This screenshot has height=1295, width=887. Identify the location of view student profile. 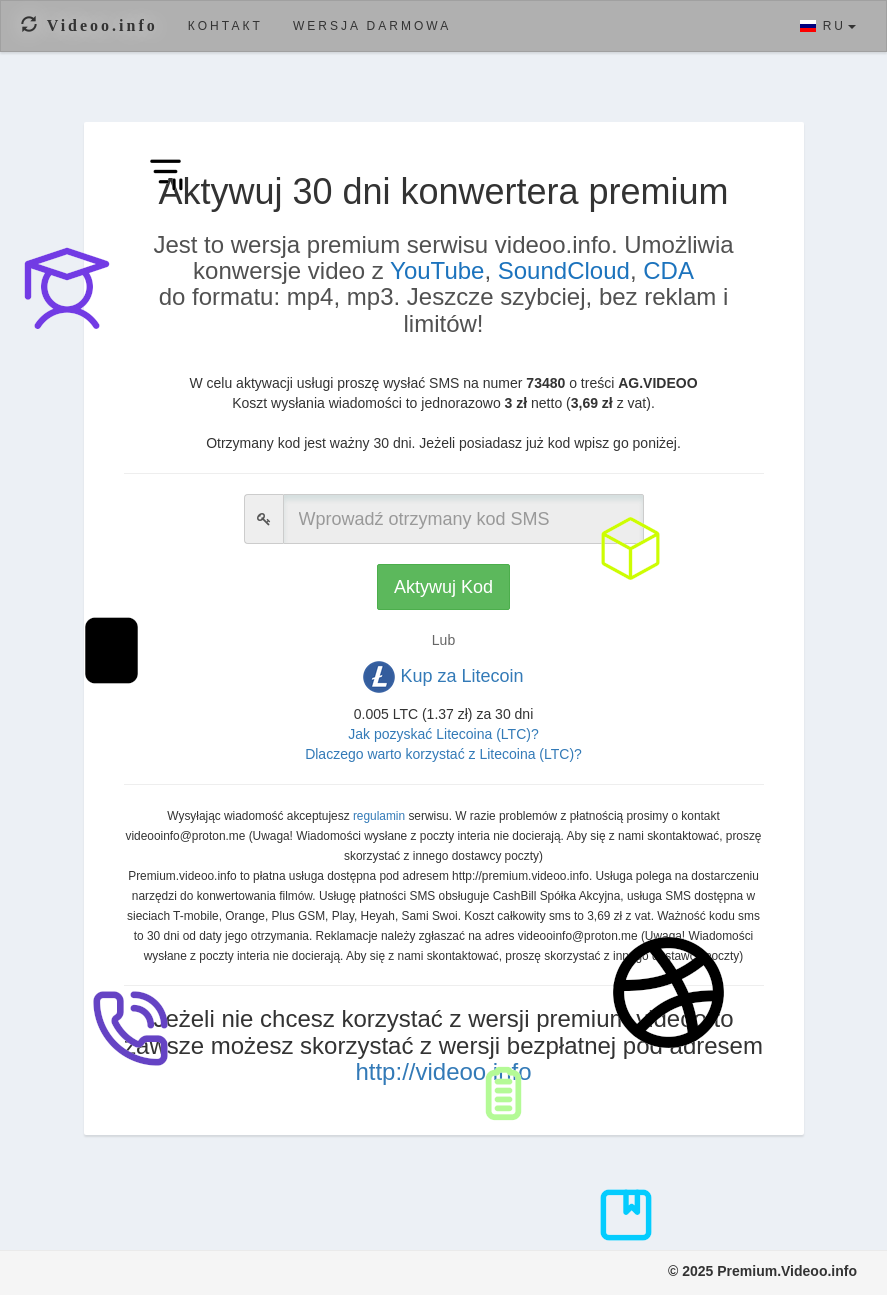
(67, 290).